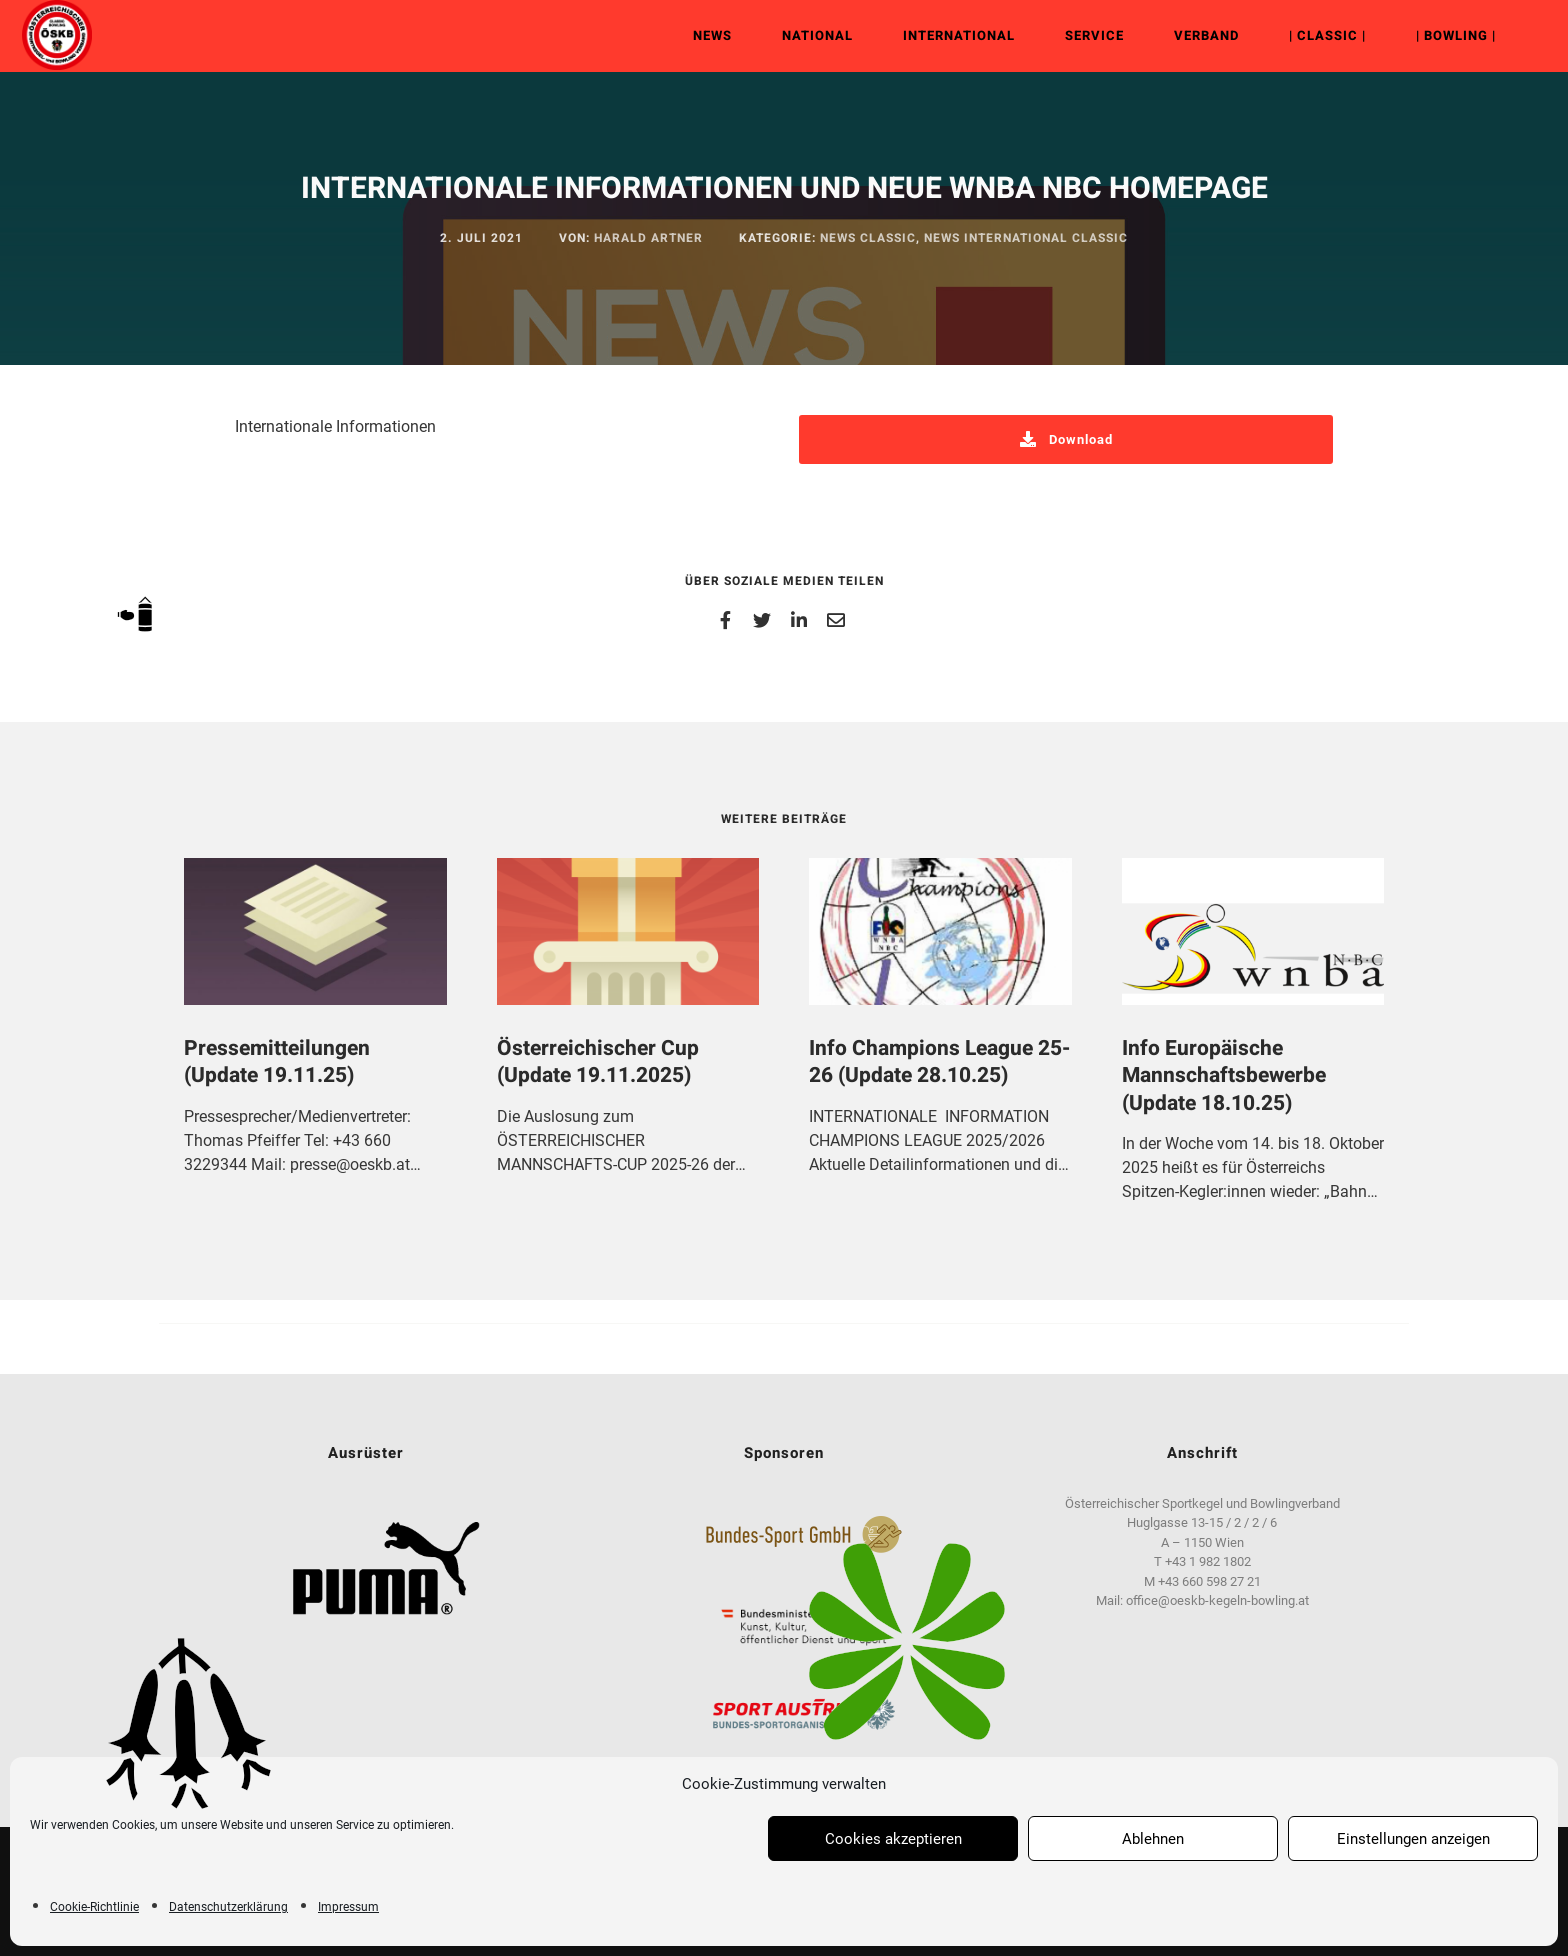  I want to click on equip fairy wings accessory, so click(907, 1640).